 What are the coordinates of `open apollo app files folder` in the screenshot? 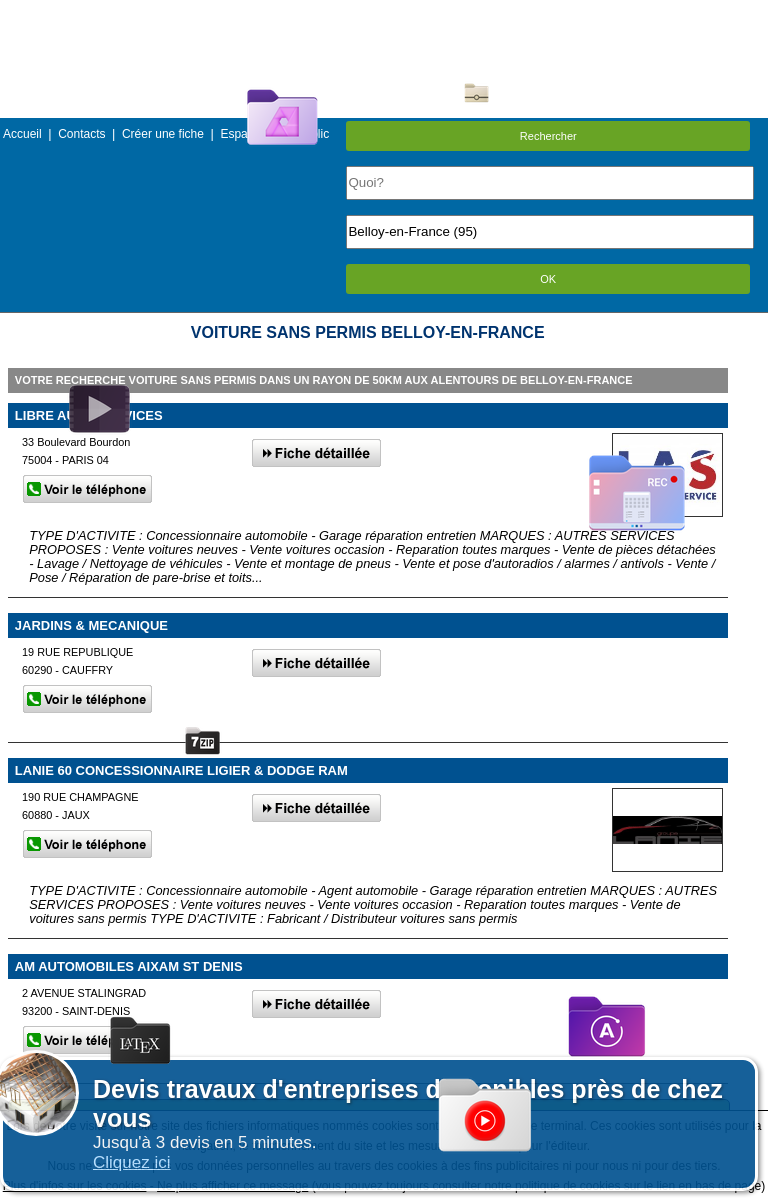 It's located at (606, 1028).